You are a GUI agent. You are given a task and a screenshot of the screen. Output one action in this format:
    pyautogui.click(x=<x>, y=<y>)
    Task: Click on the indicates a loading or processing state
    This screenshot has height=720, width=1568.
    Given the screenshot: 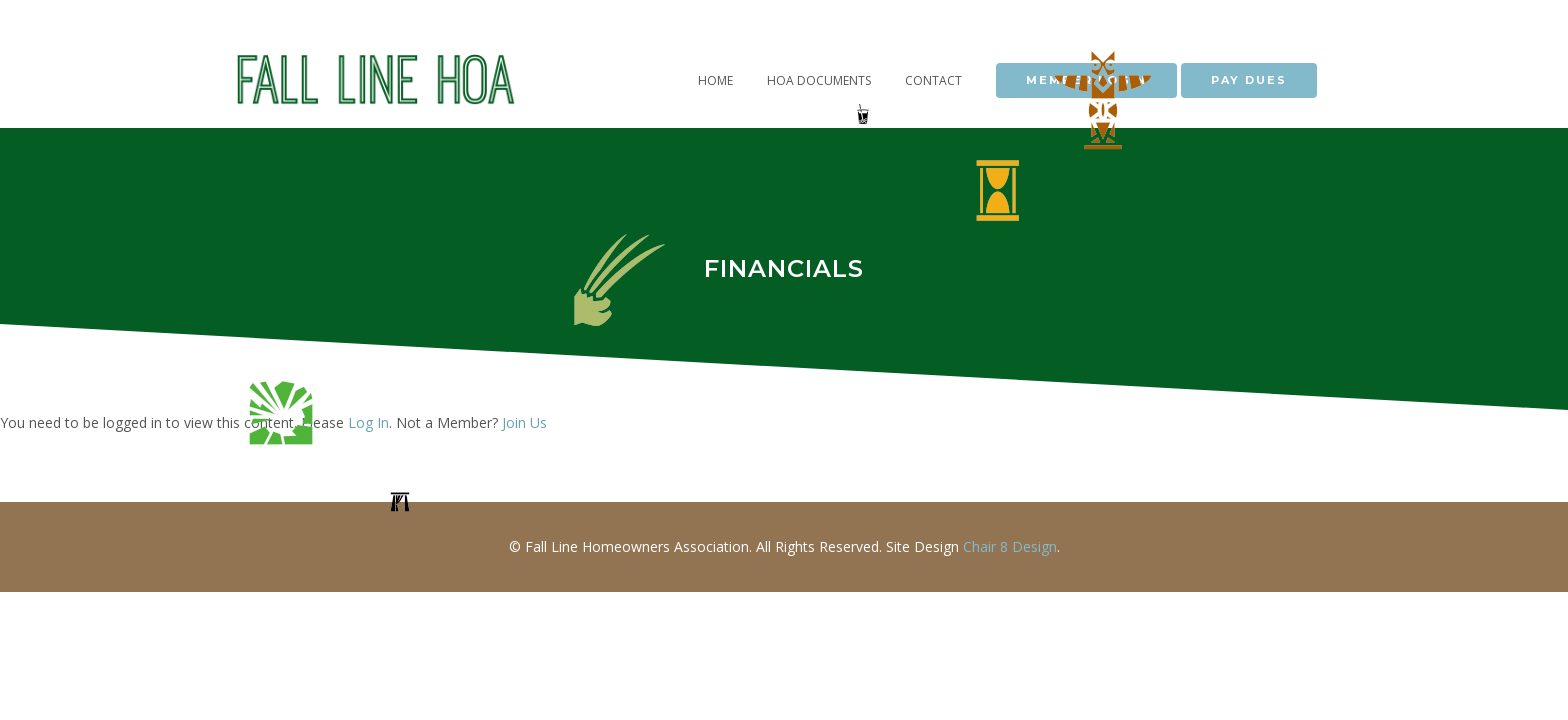 What is the action you would take?
    pyautogui.click(x=997, y=190)
    